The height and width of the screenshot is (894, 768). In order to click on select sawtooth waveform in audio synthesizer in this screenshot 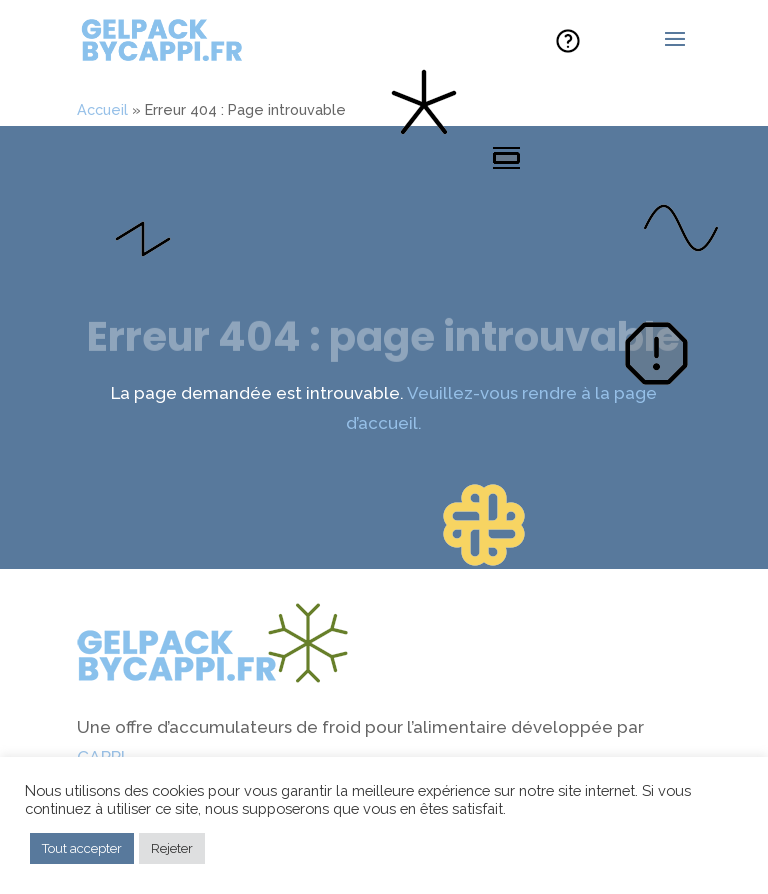, I will do `click(143, 239)`.